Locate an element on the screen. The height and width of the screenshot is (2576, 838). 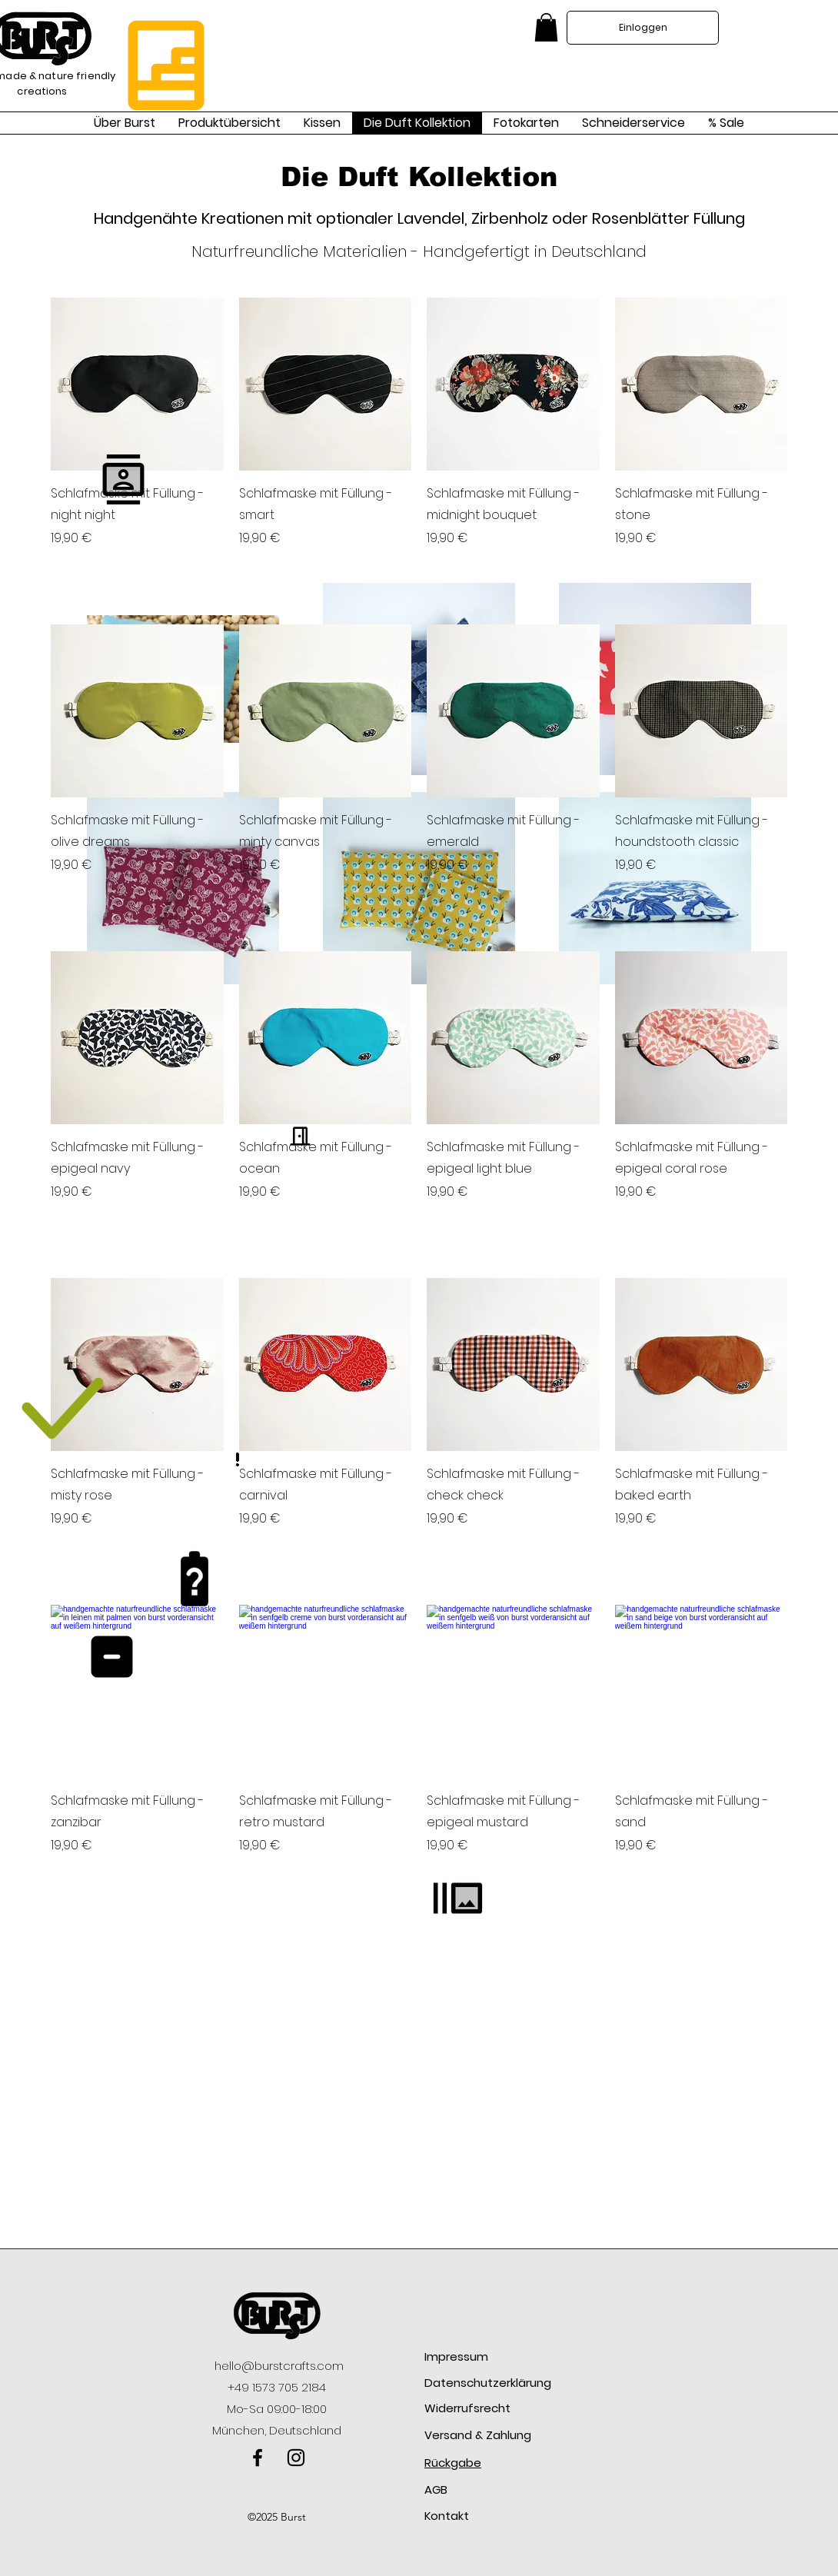
enable burst mode for rapid photo capture is located at coordinates (457, 1898).